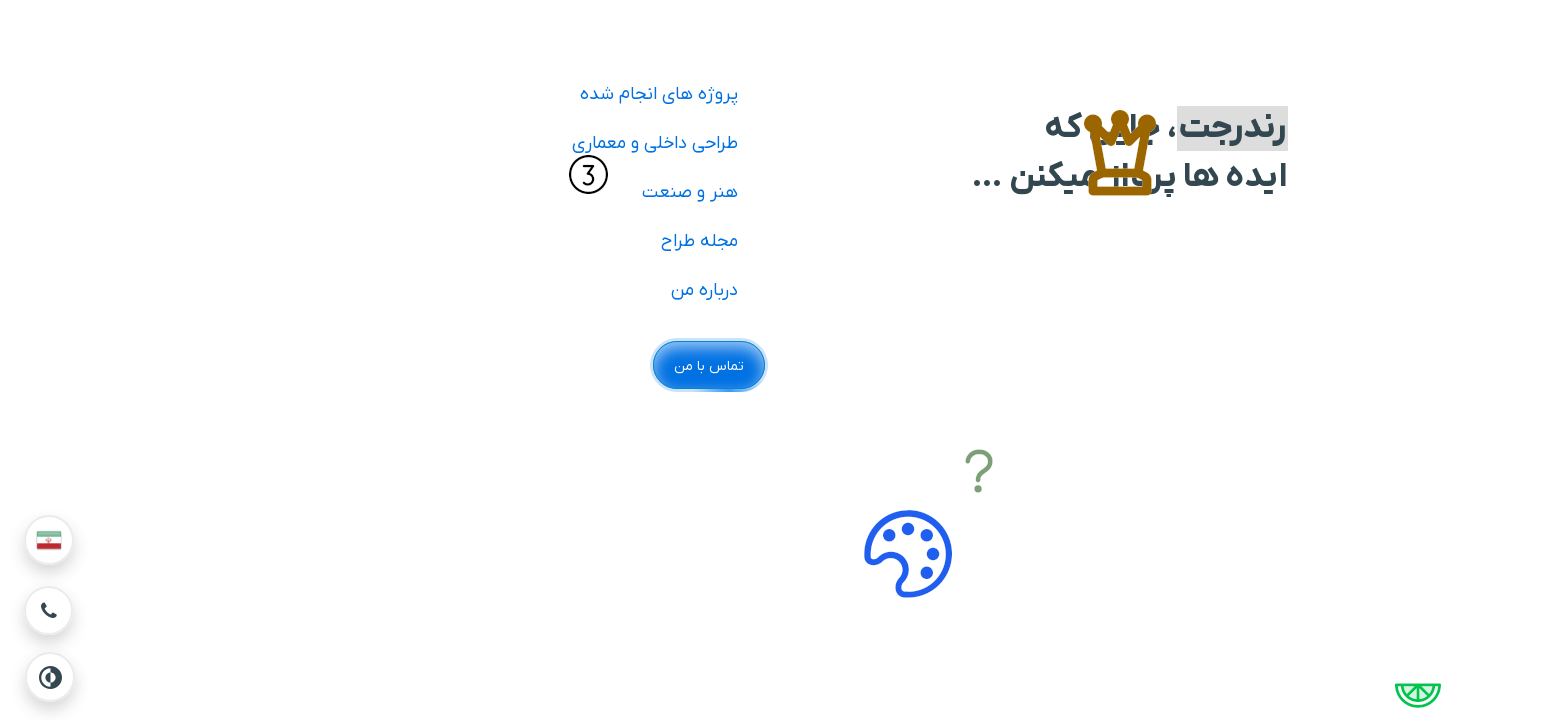 The height and width of the screenshot is (720, 1568). What do you see at coordinates (588, 174) in the screenshot?
I see `step 3 in a multi-step process` at bounding box center [588, 174].